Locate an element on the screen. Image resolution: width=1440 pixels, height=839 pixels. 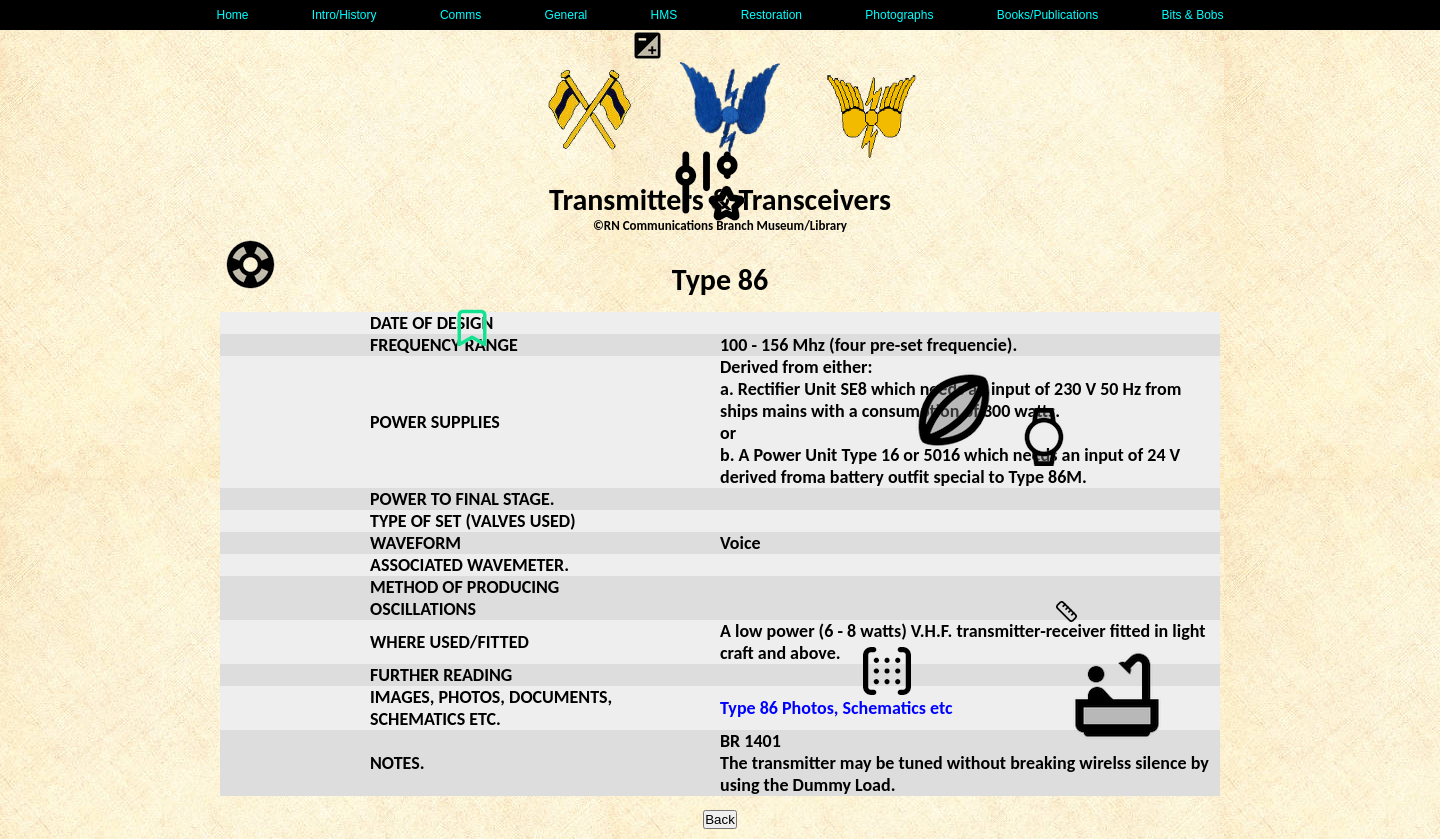
view data in matrix or grid format is located at coordinates (887, 671).